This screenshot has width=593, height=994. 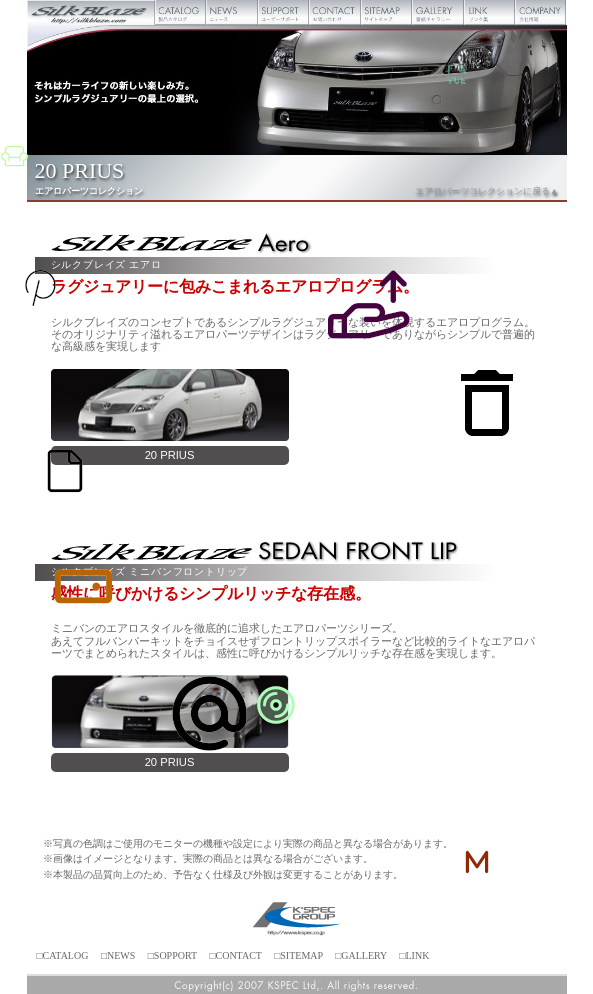 I want to click on delete selected item, so click(x=487, y=403).